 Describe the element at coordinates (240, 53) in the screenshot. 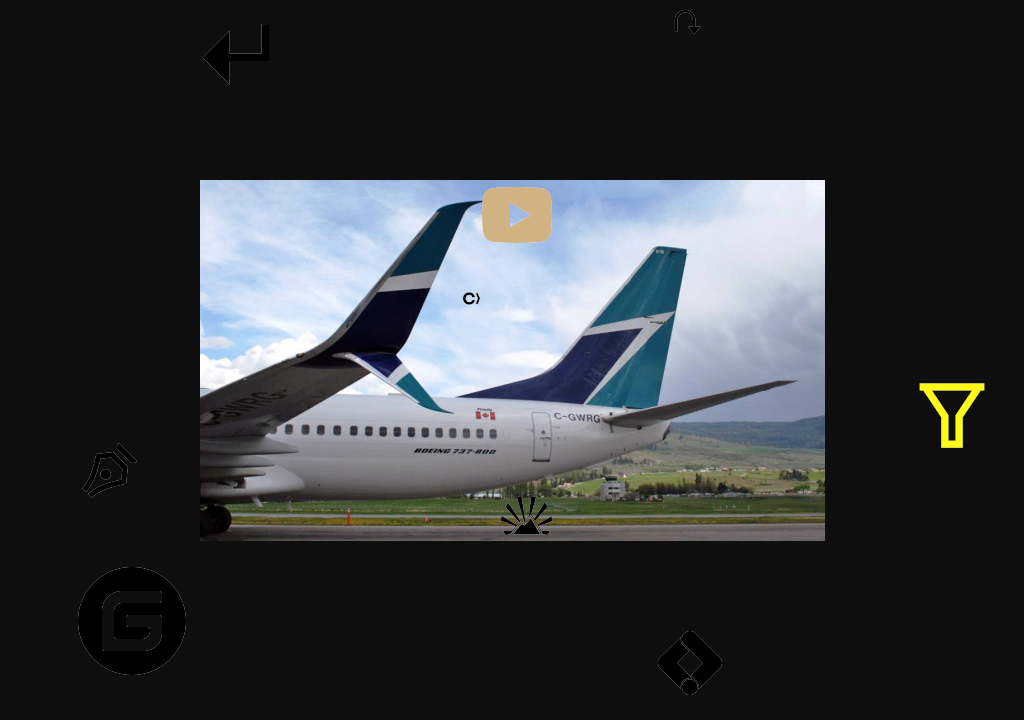

I see `return to previous line or submit input` at that location.